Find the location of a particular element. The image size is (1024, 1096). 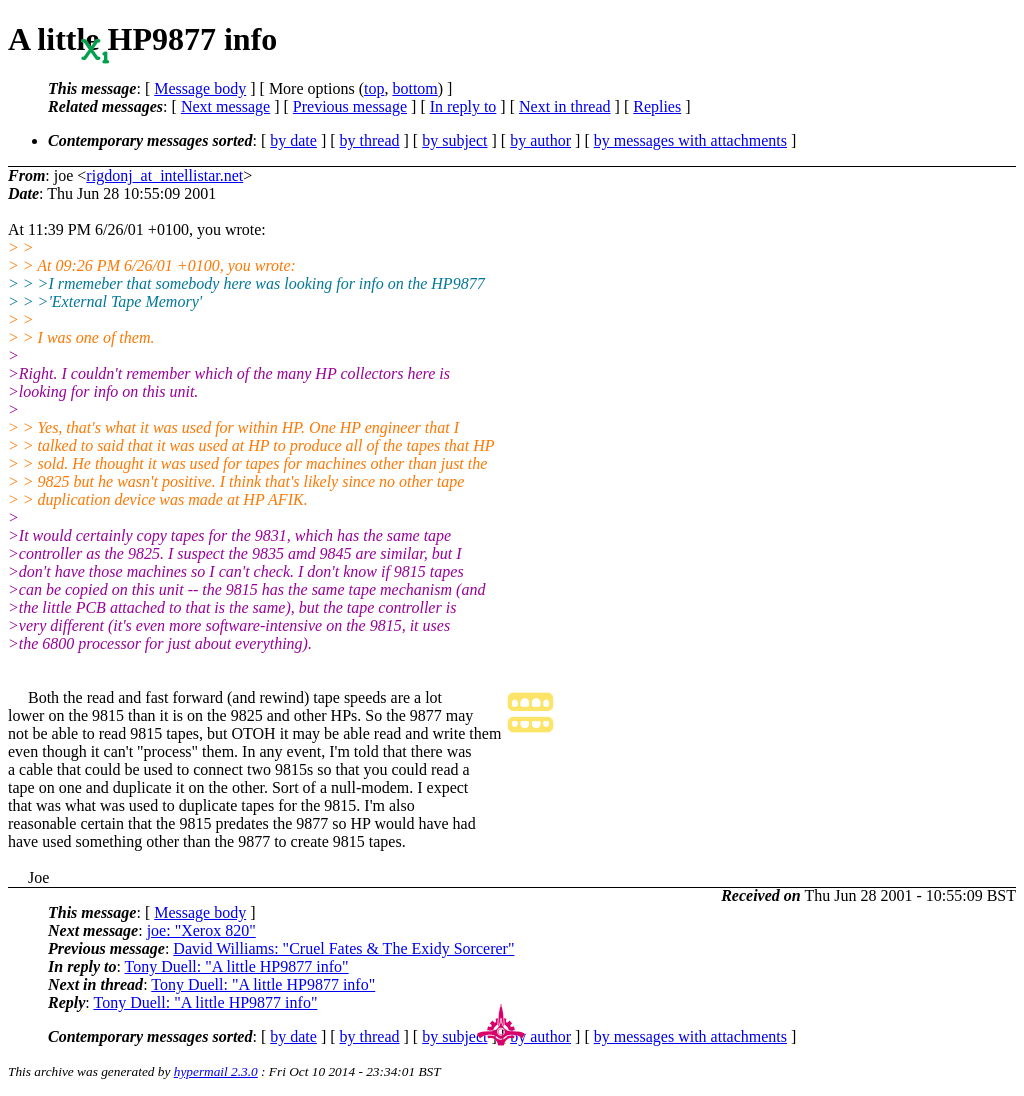

access dental or oral health features is located at coordinates (530, 712).